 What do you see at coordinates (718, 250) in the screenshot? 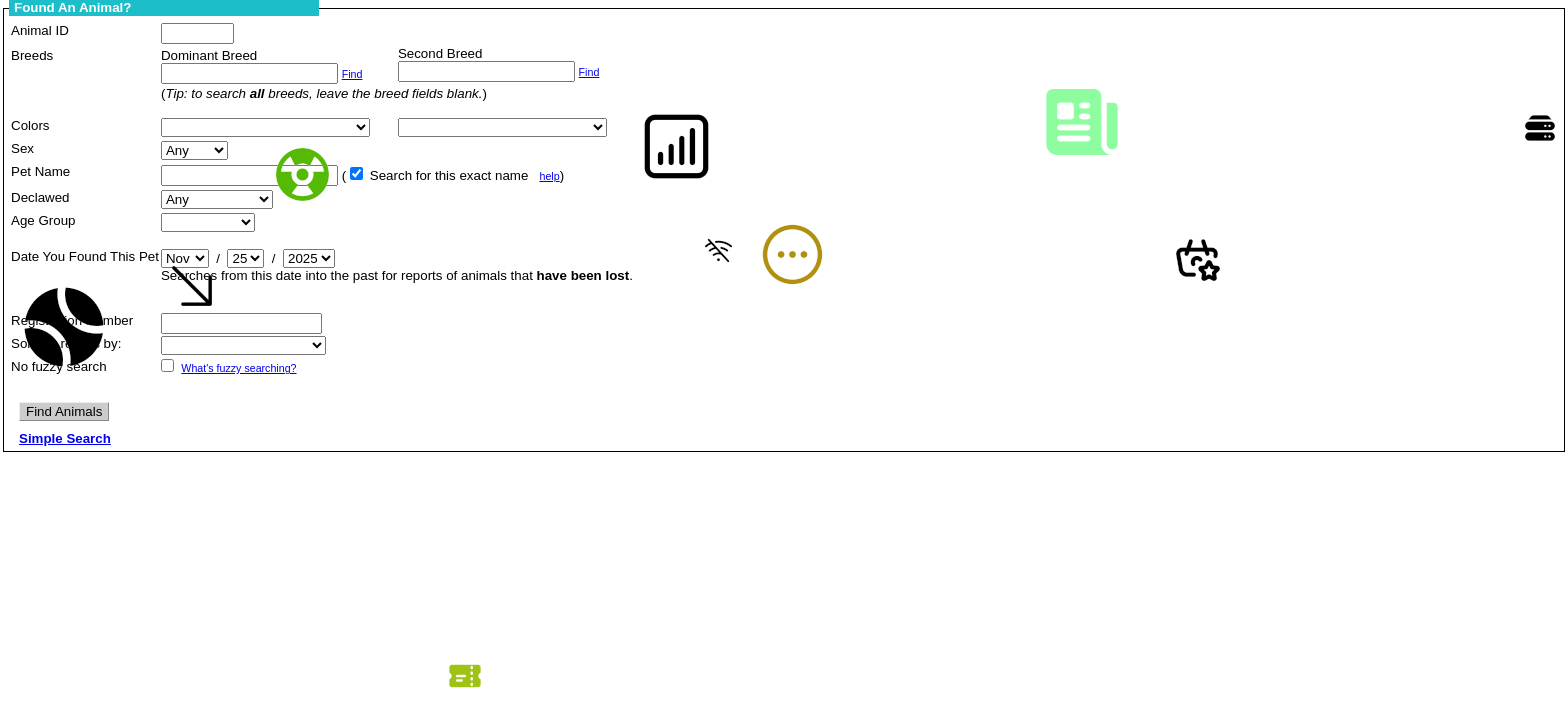
I see `indicates no wifi connection available` at bounding box center [718, 250].